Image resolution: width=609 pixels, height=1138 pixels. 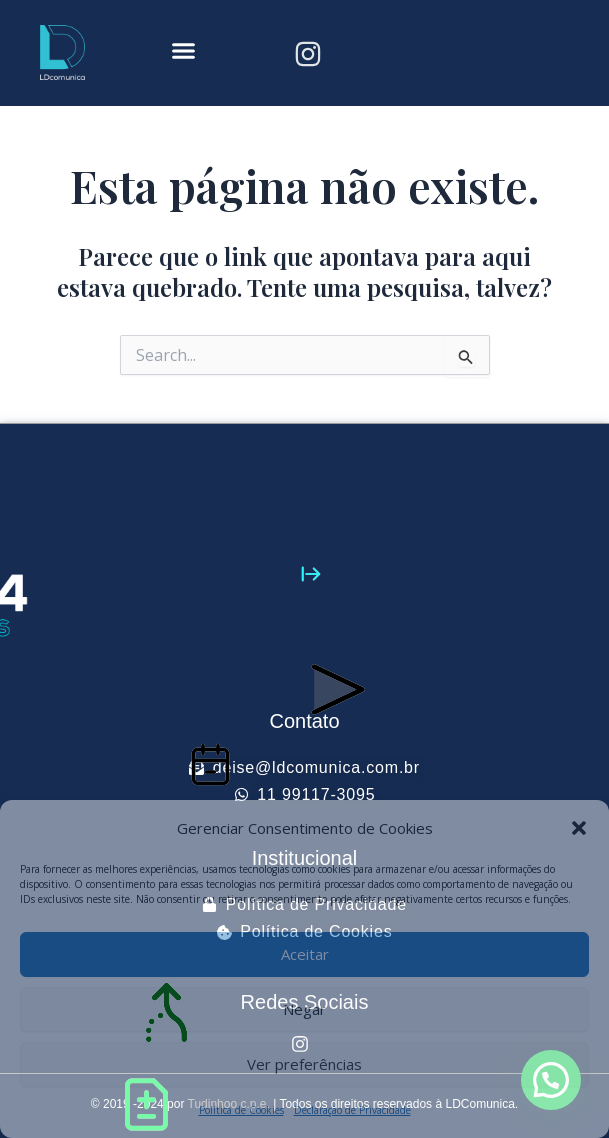 What do you see at coordinates (311, 574) in the screenshot?
I see `sign out or log out of account` at bounding box center [311, 574].